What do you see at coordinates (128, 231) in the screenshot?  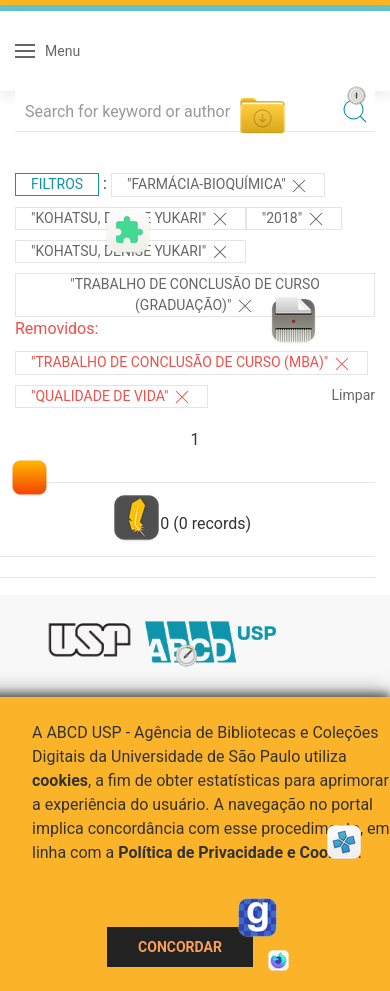 I see `open palapeli puzzle game` at bounding box center [128, 231].